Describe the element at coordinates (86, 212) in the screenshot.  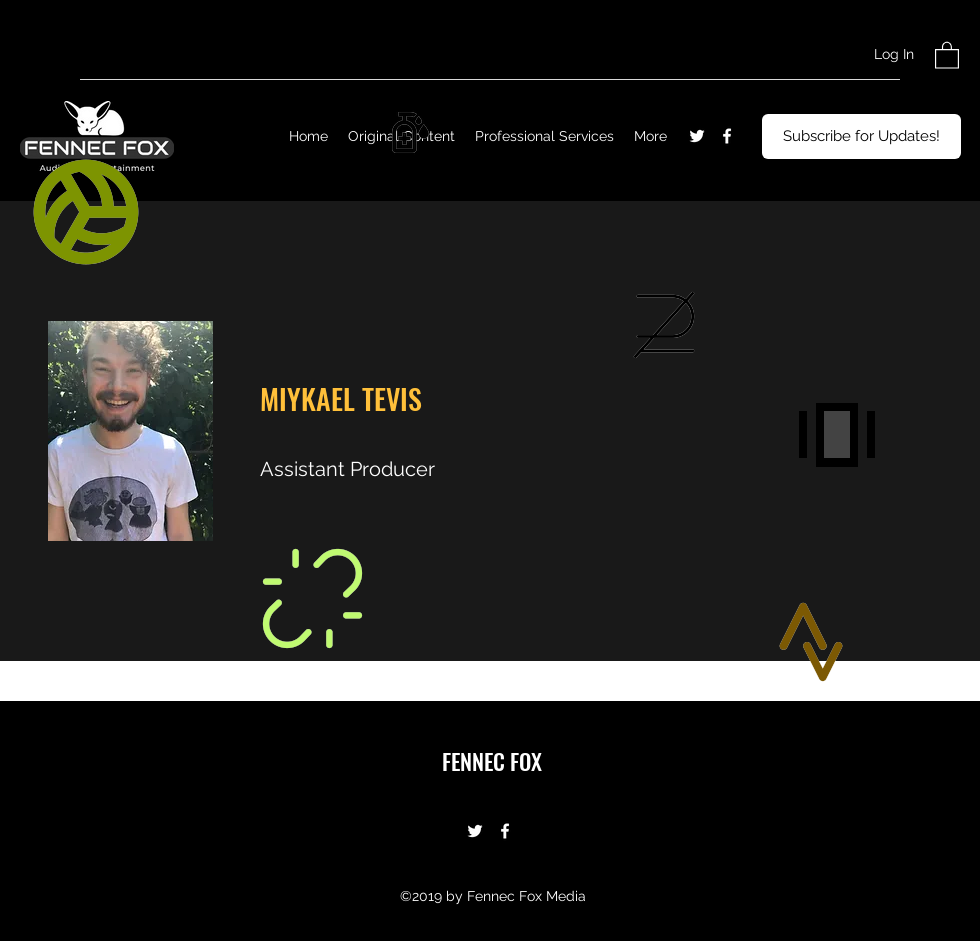
I see `access volleyball or beach sports content` at that location.